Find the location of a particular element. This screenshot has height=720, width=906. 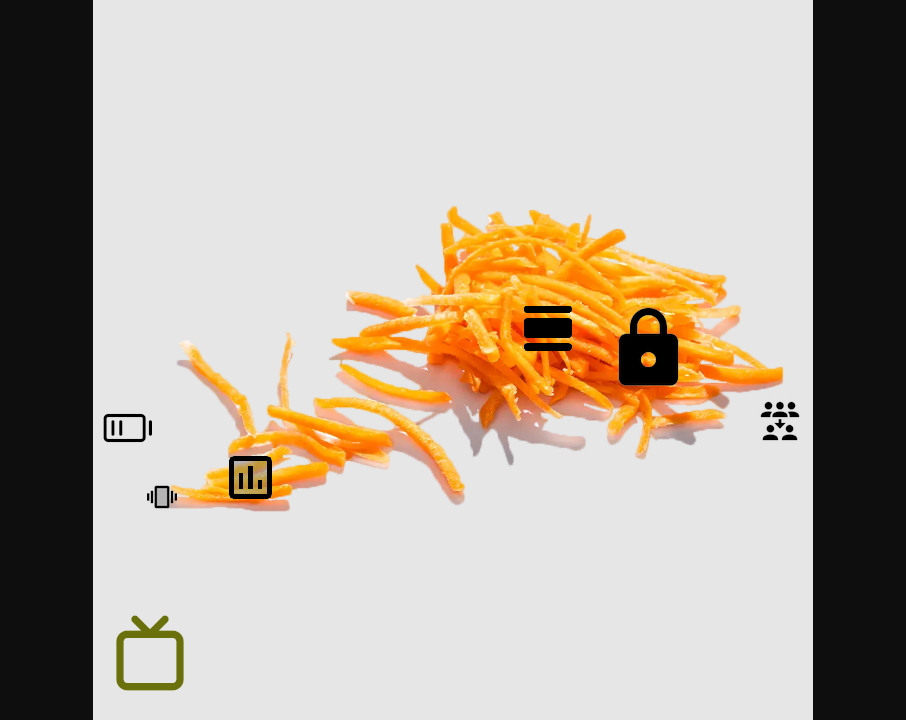

indicates medium battery level is located at coordinates (127, 428).